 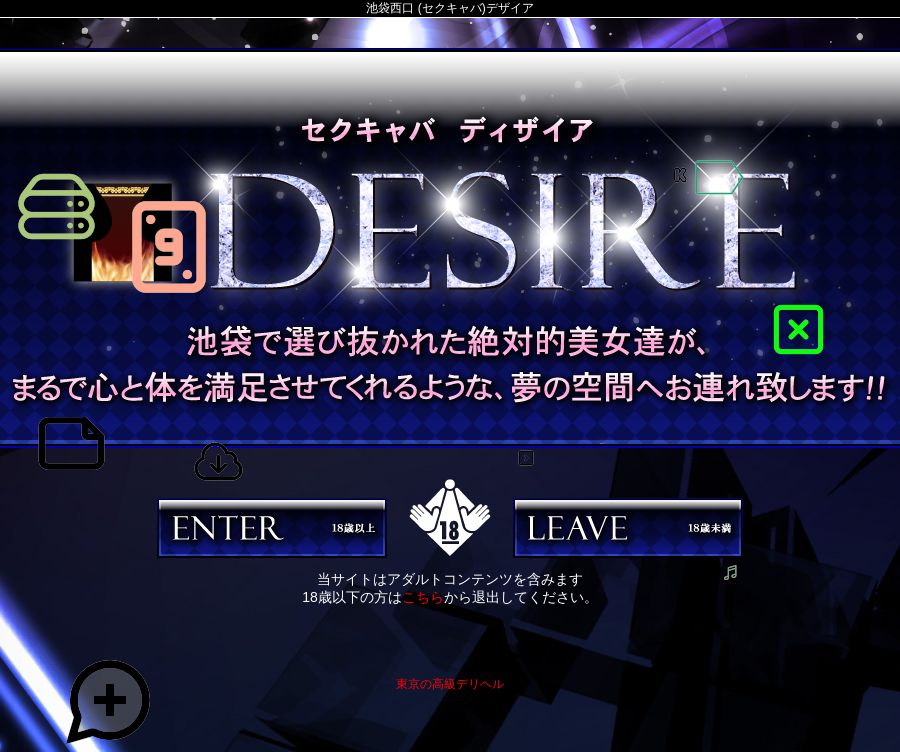 I want to click on play the 9 card in a card game, so click(x=169, y=247).